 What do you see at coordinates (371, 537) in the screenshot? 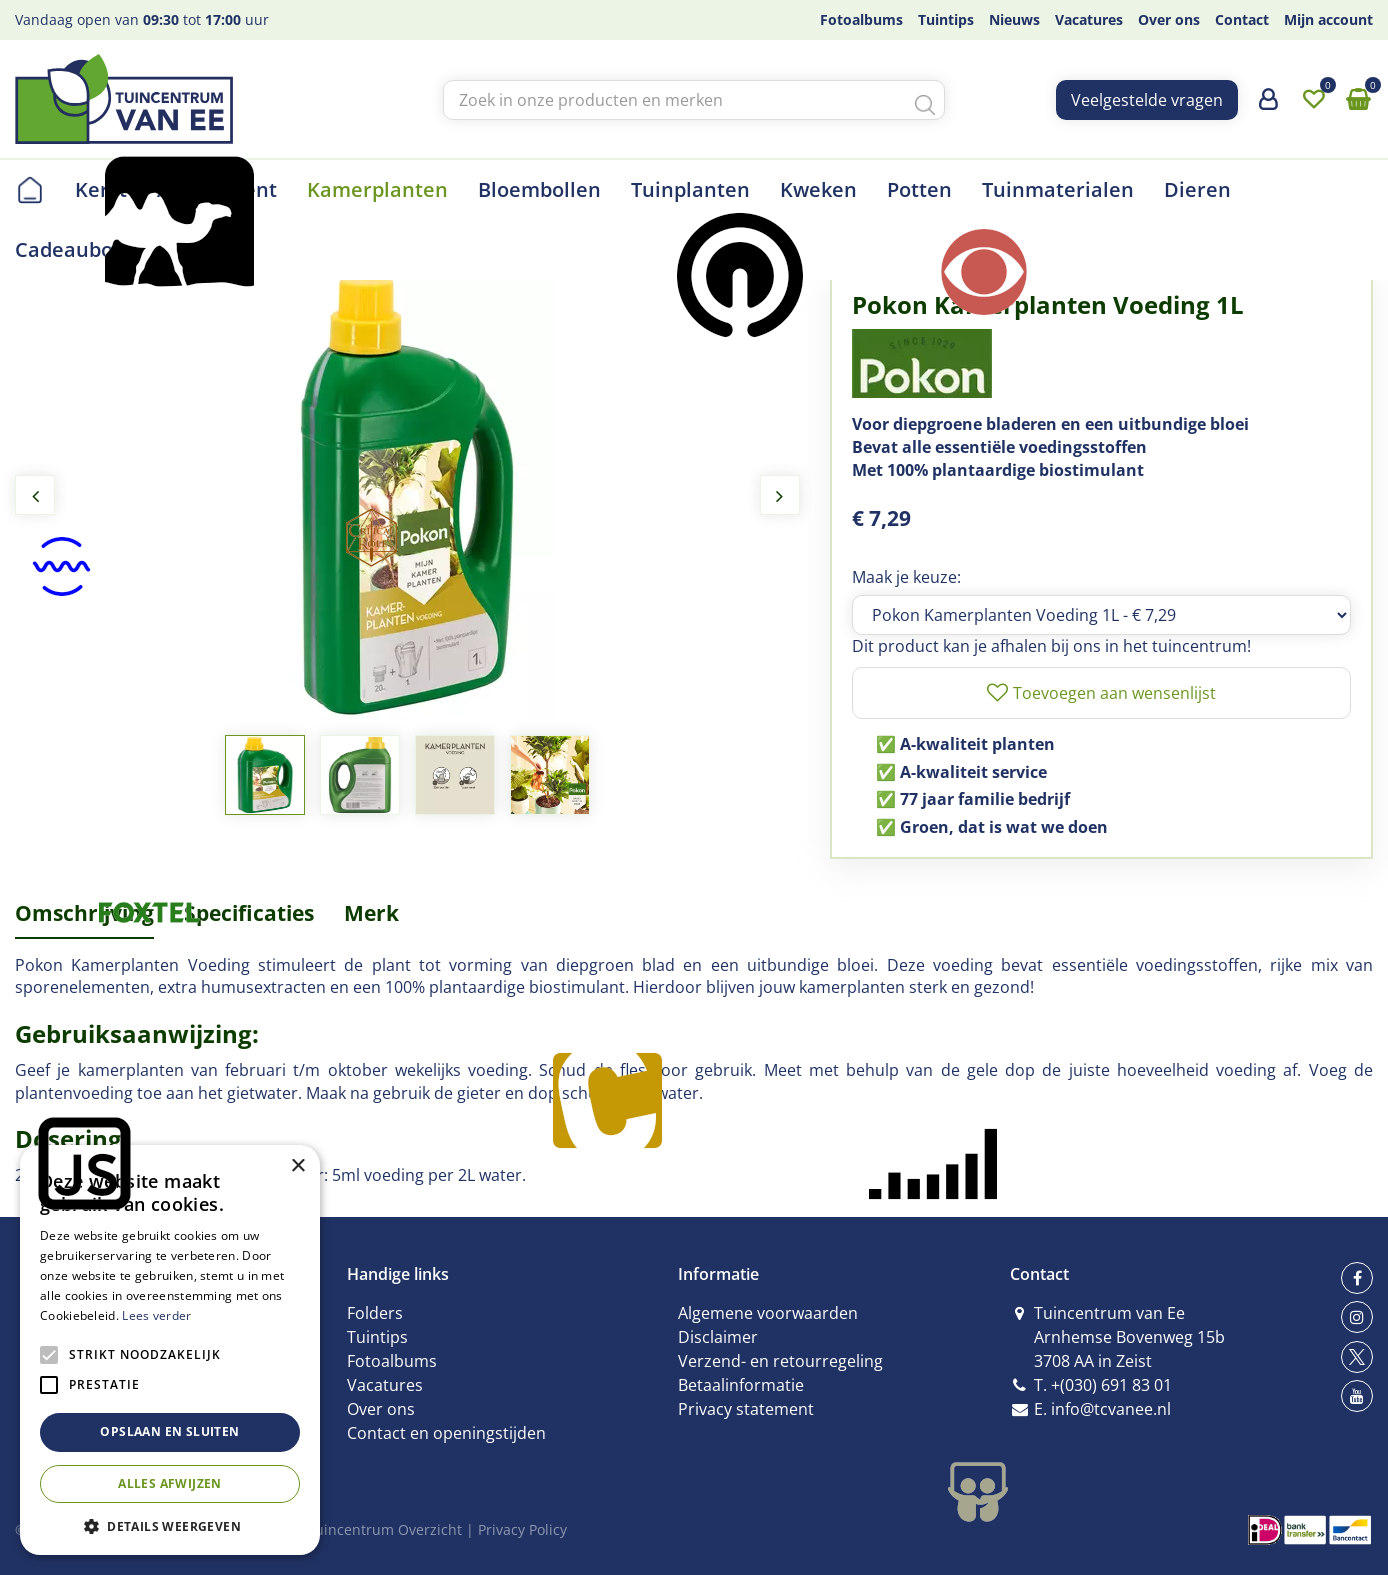
I see `critical role logo` at bounding box center [371, 537].